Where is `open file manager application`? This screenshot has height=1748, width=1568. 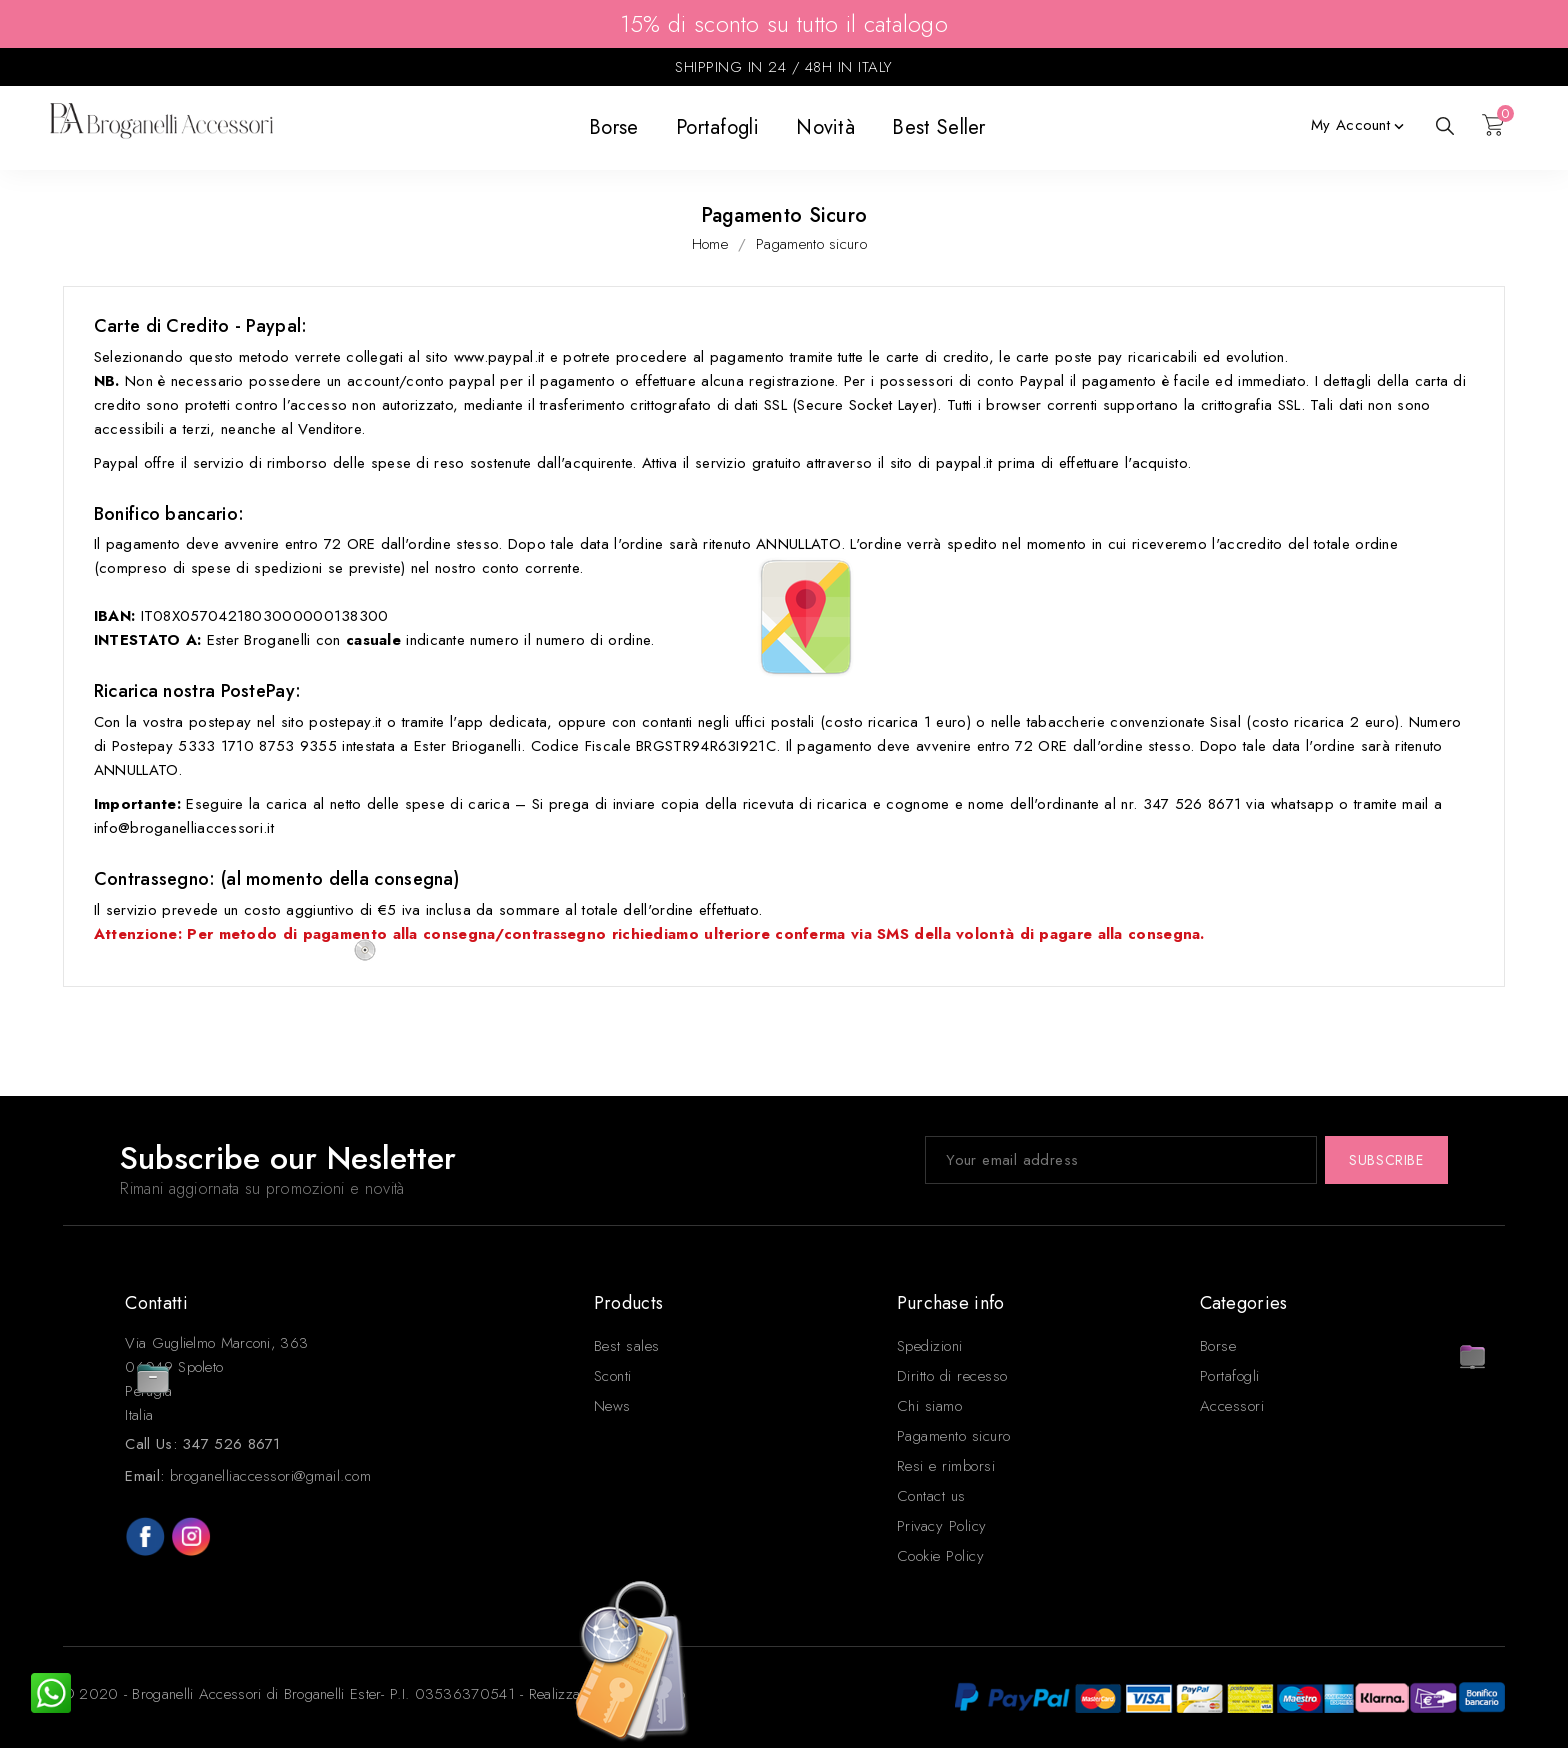
open file manager application is located at coordinates (153, 1378).